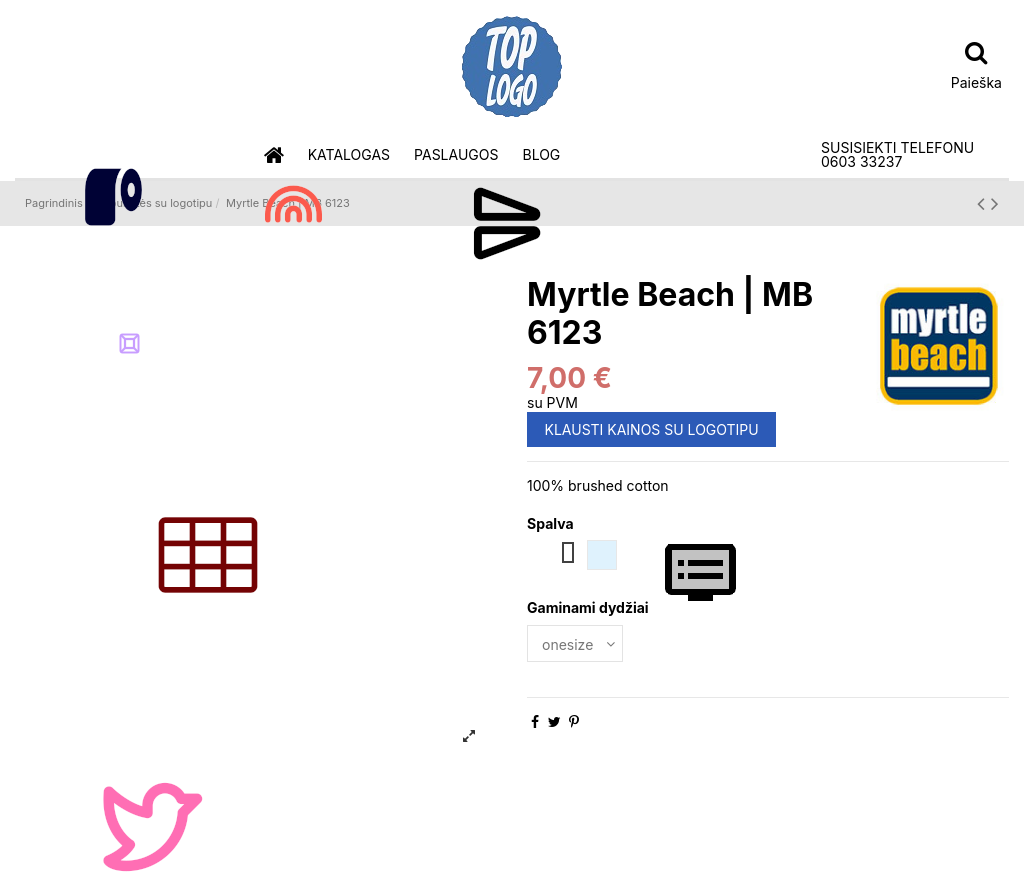  Describe the element at coordinates (147, 823) in the screenshot. I see `share to twitter` at that location.